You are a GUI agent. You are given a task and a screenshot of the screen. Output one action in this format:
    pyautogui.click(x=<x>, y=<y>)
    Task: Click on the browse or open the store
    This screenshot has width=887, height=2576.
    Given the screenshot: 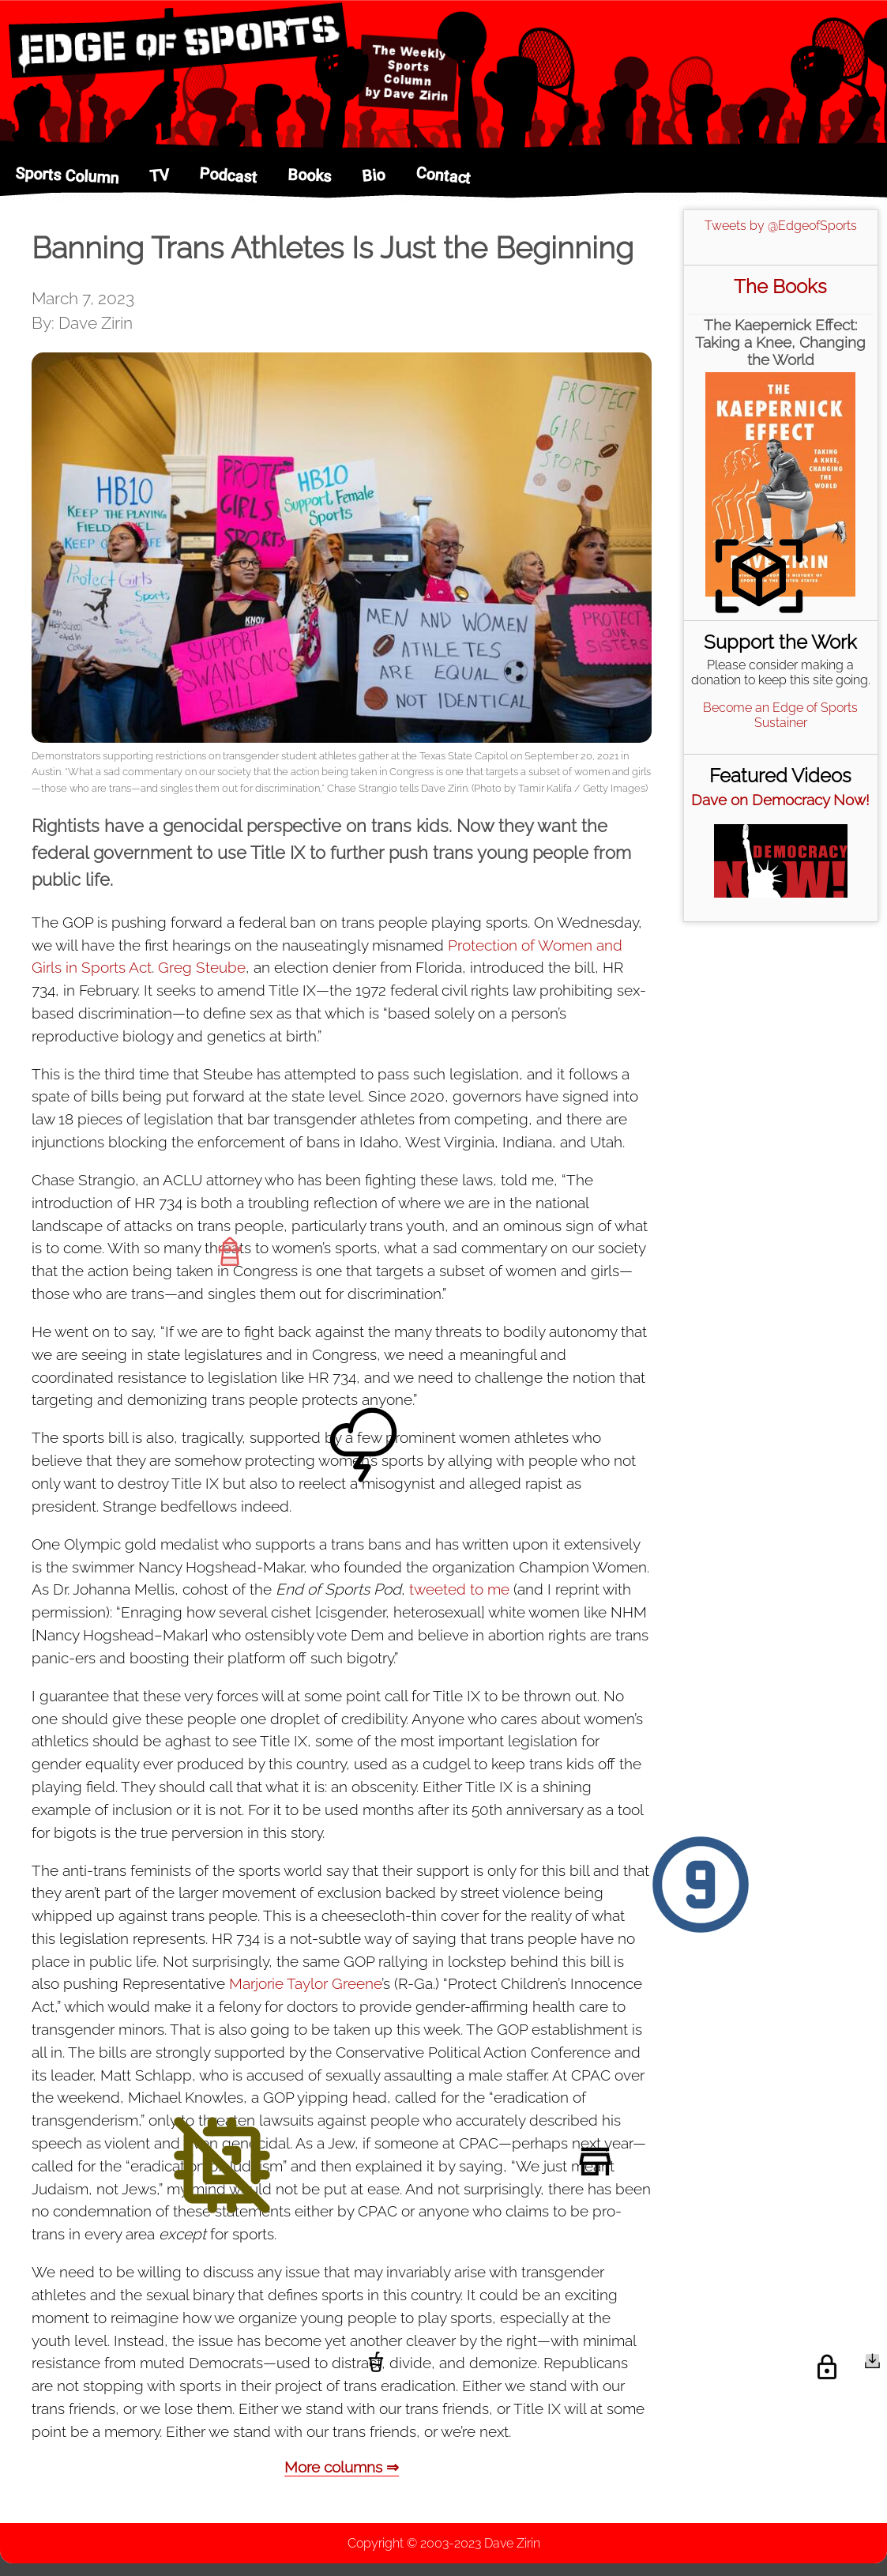 What is the action you would take?
    pyautogui.click(x=595, y=2161)
    